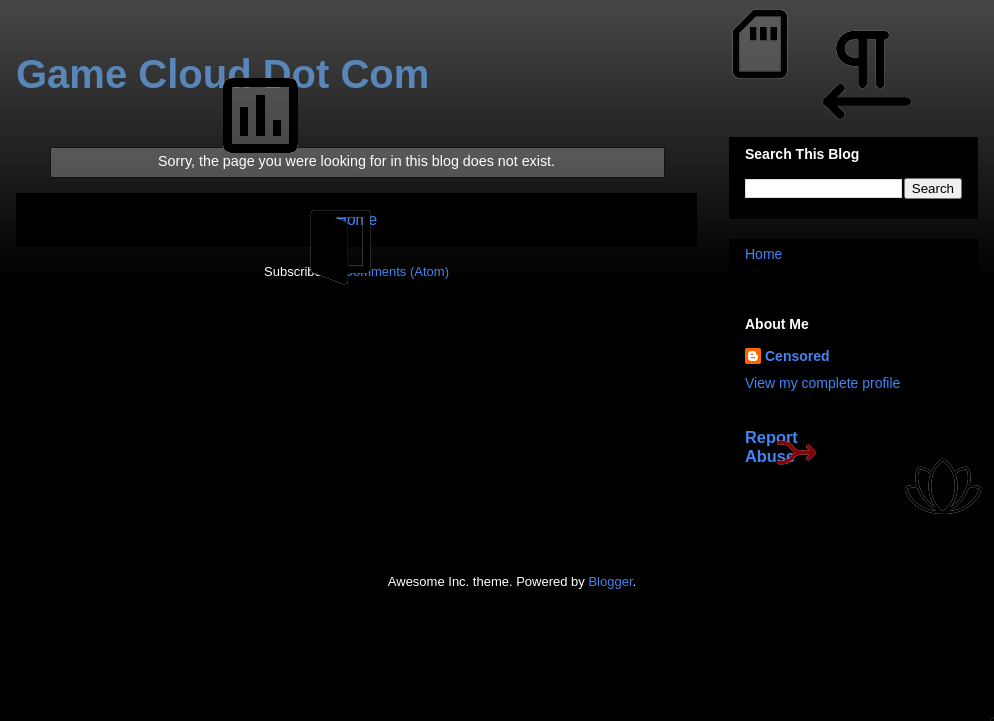 The width and height of the screenshot is (994, 721). I want to click on view analytics and reports, so click(260, 115).